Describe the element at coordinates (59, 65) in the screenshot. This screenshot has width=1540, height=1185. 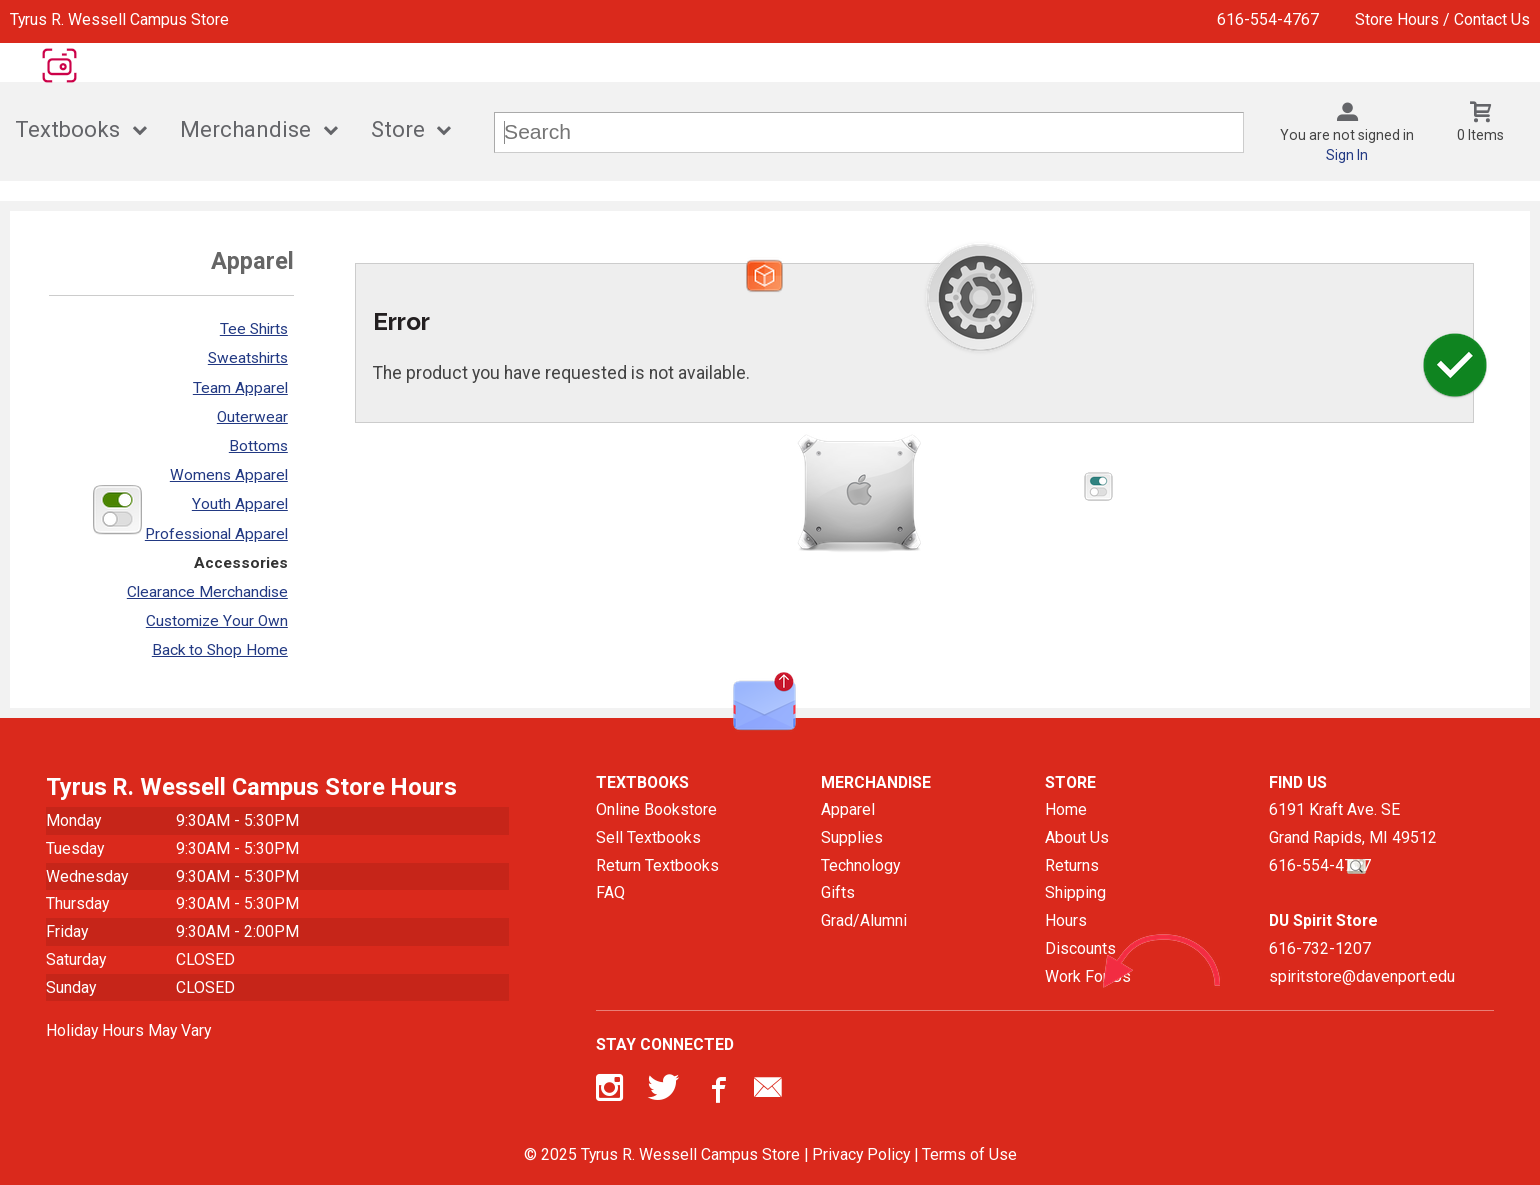
I see `take a screenshot` at that location.